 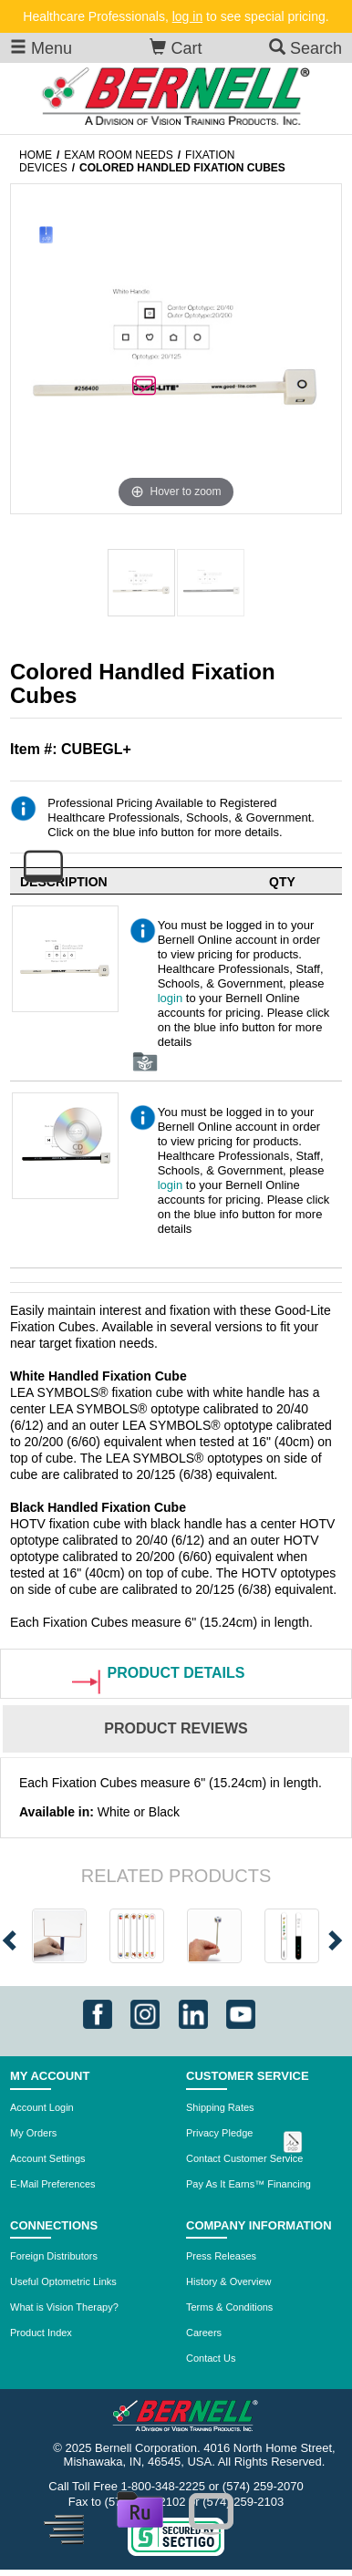 I want to click on access CD-RW disc drive, so click(x=78, y=1133).